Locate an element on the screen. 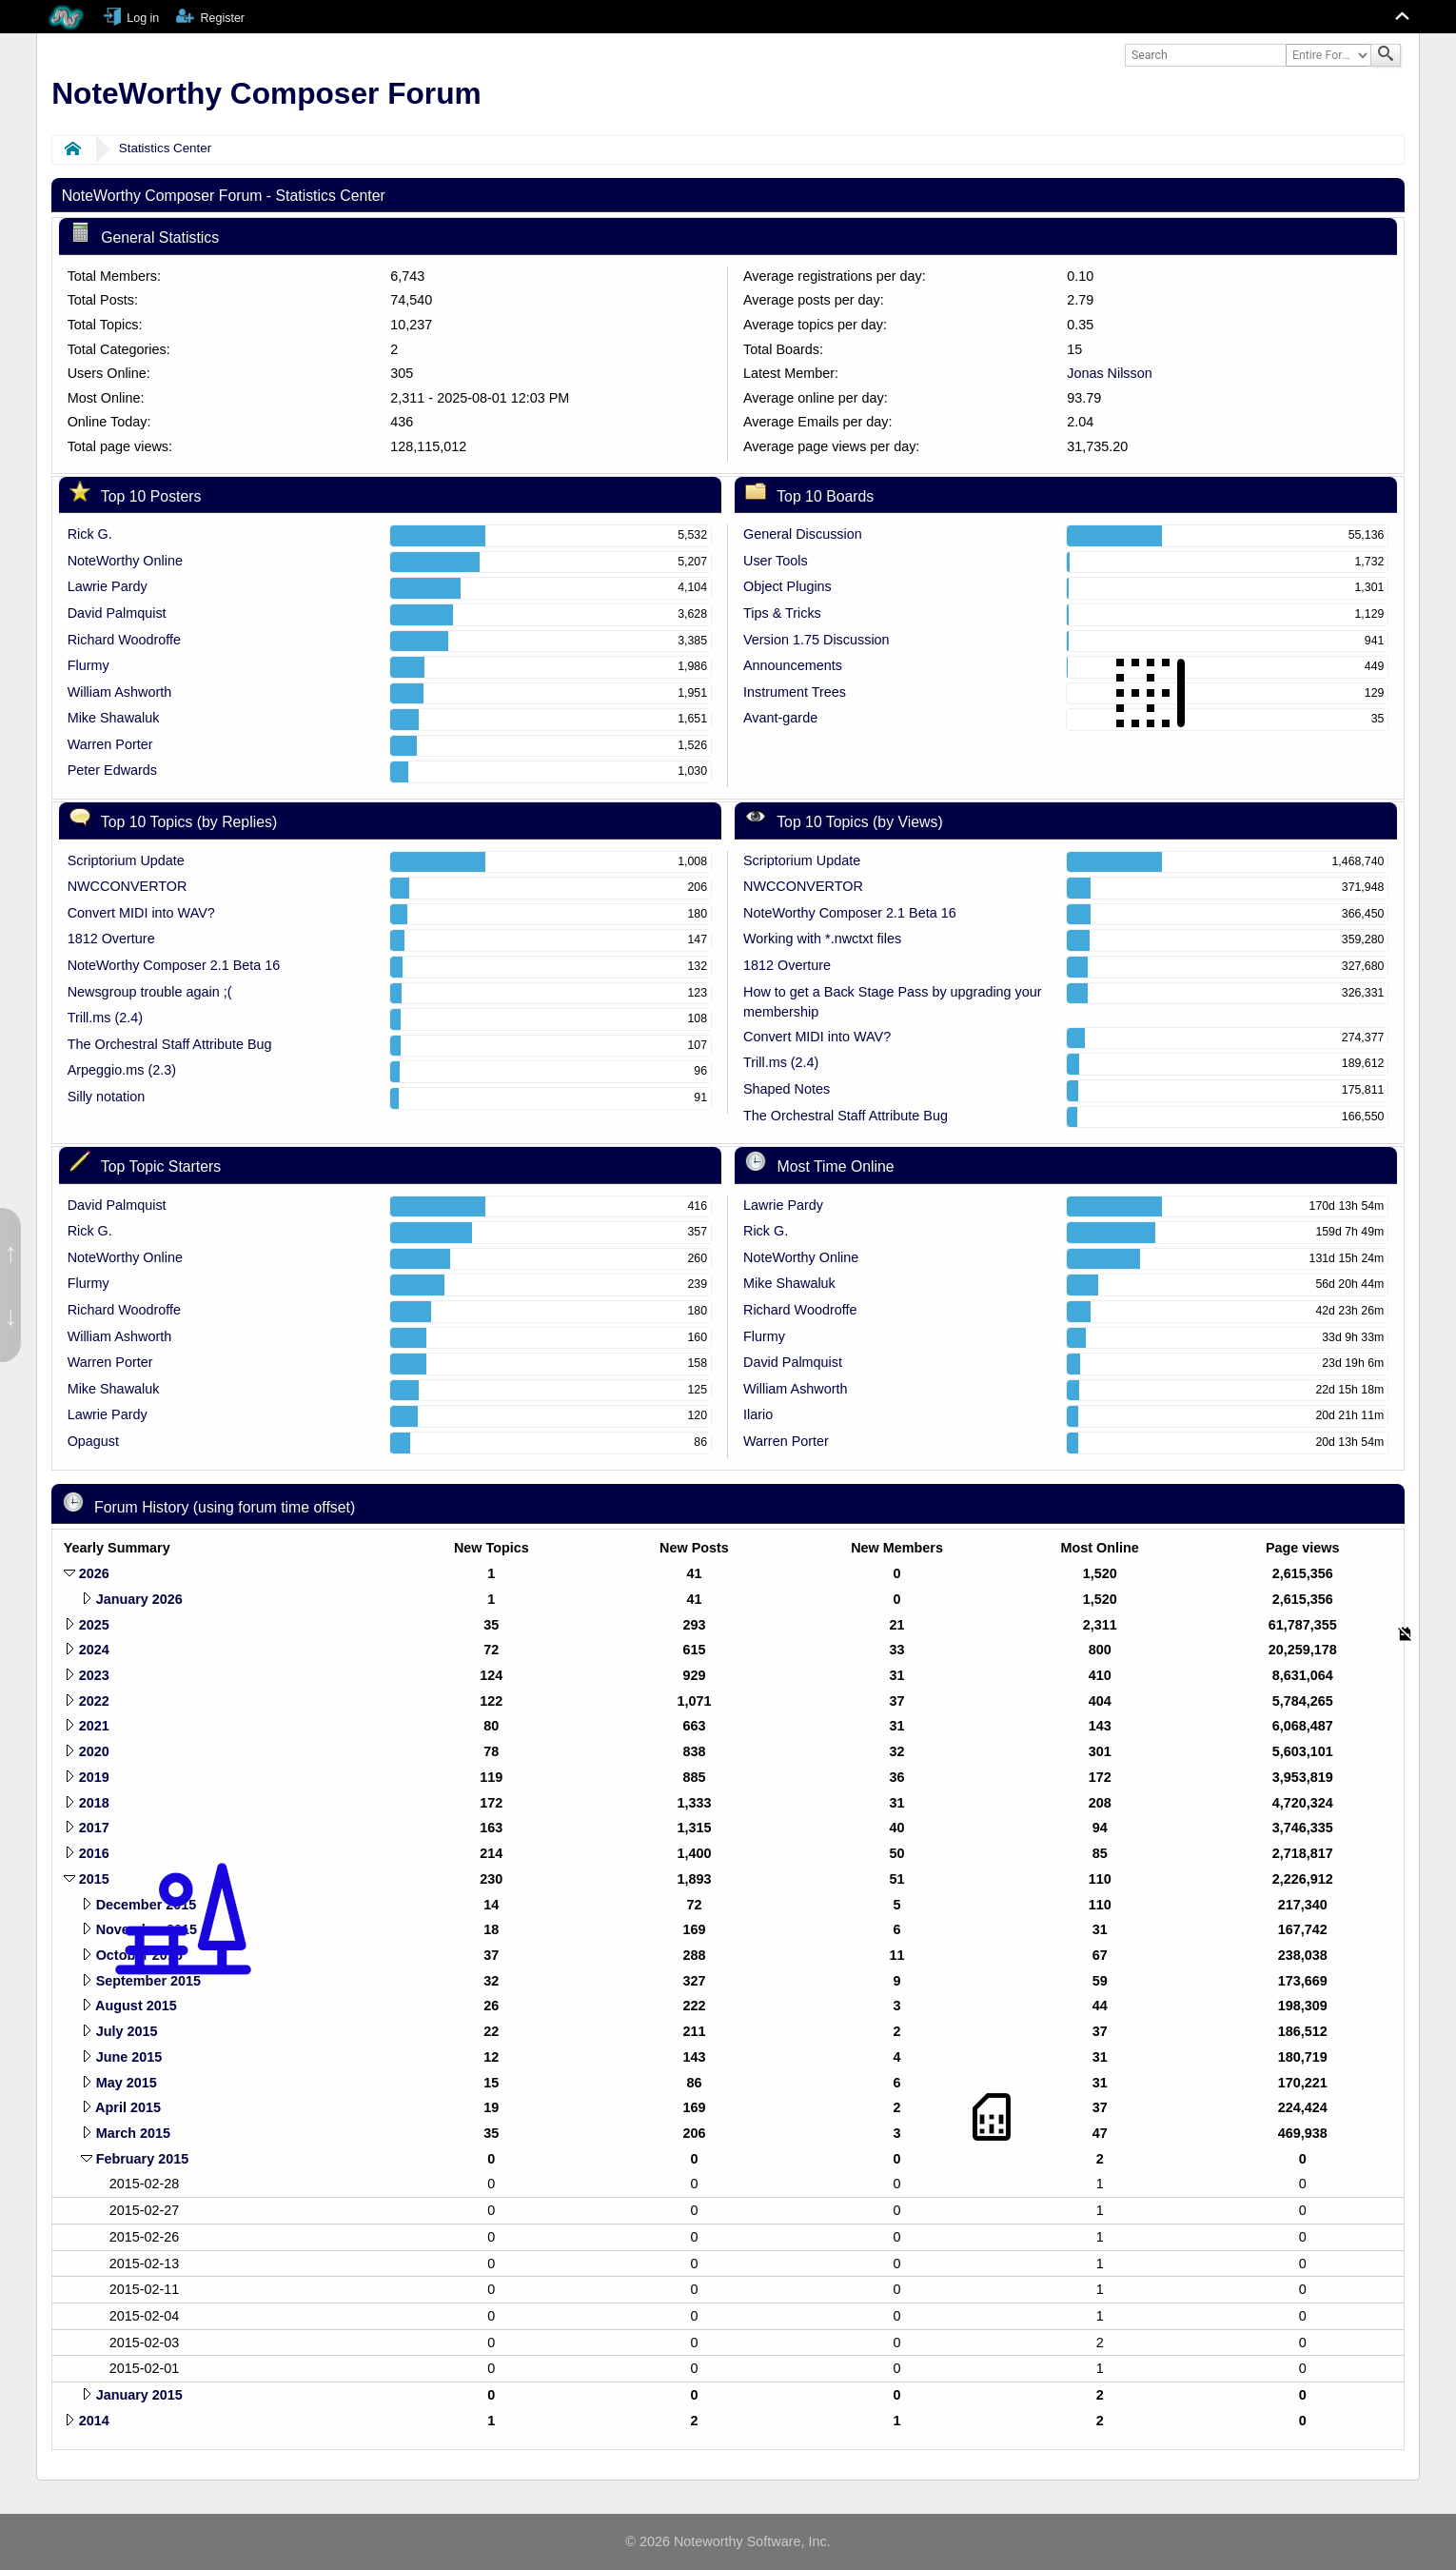 This screenshot has height=2570, width=1456. no backpacks allowed in this area is located at coordinates (1405, 1633).